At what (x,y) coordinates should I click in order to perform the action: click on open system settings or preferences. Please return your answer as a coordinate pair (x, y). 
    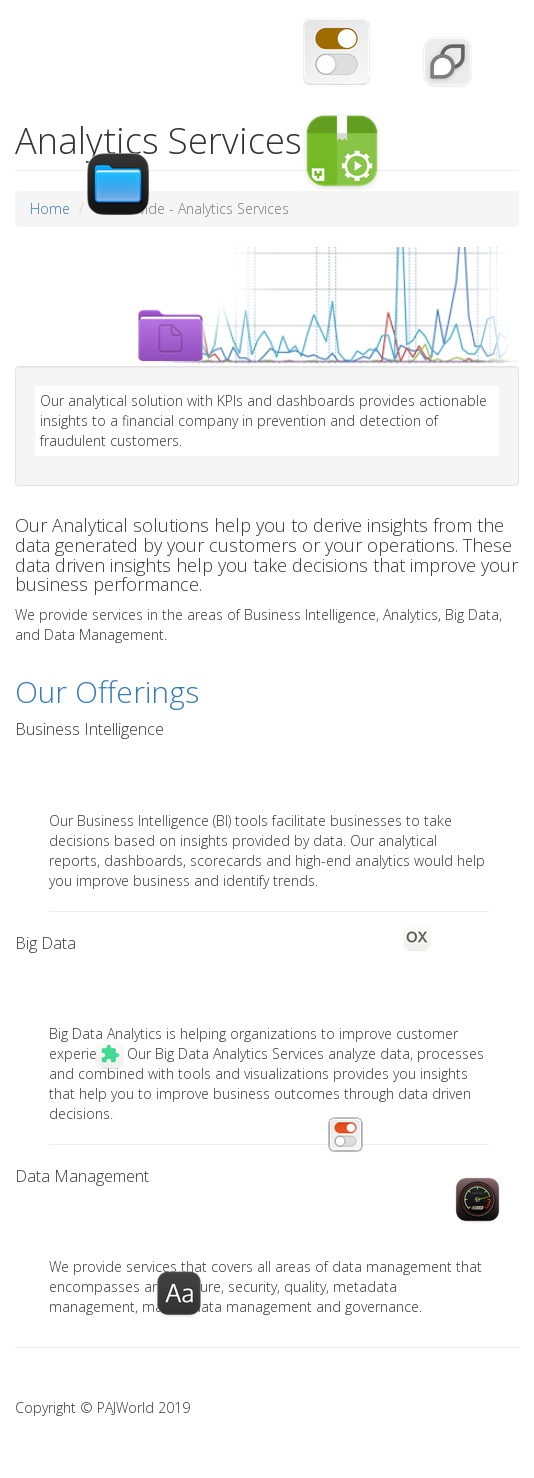
    Looking at the image, I should click on (336, 51).